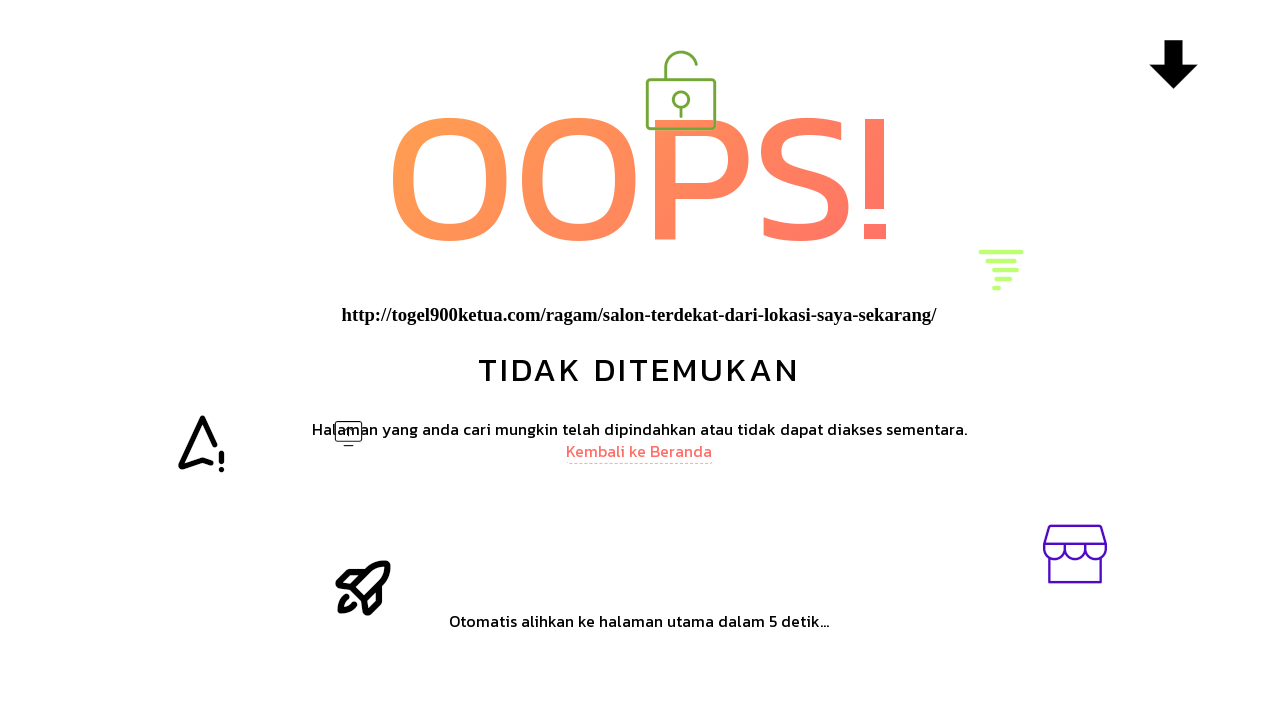  I want to click on download a file or content, so click(1173, 64).